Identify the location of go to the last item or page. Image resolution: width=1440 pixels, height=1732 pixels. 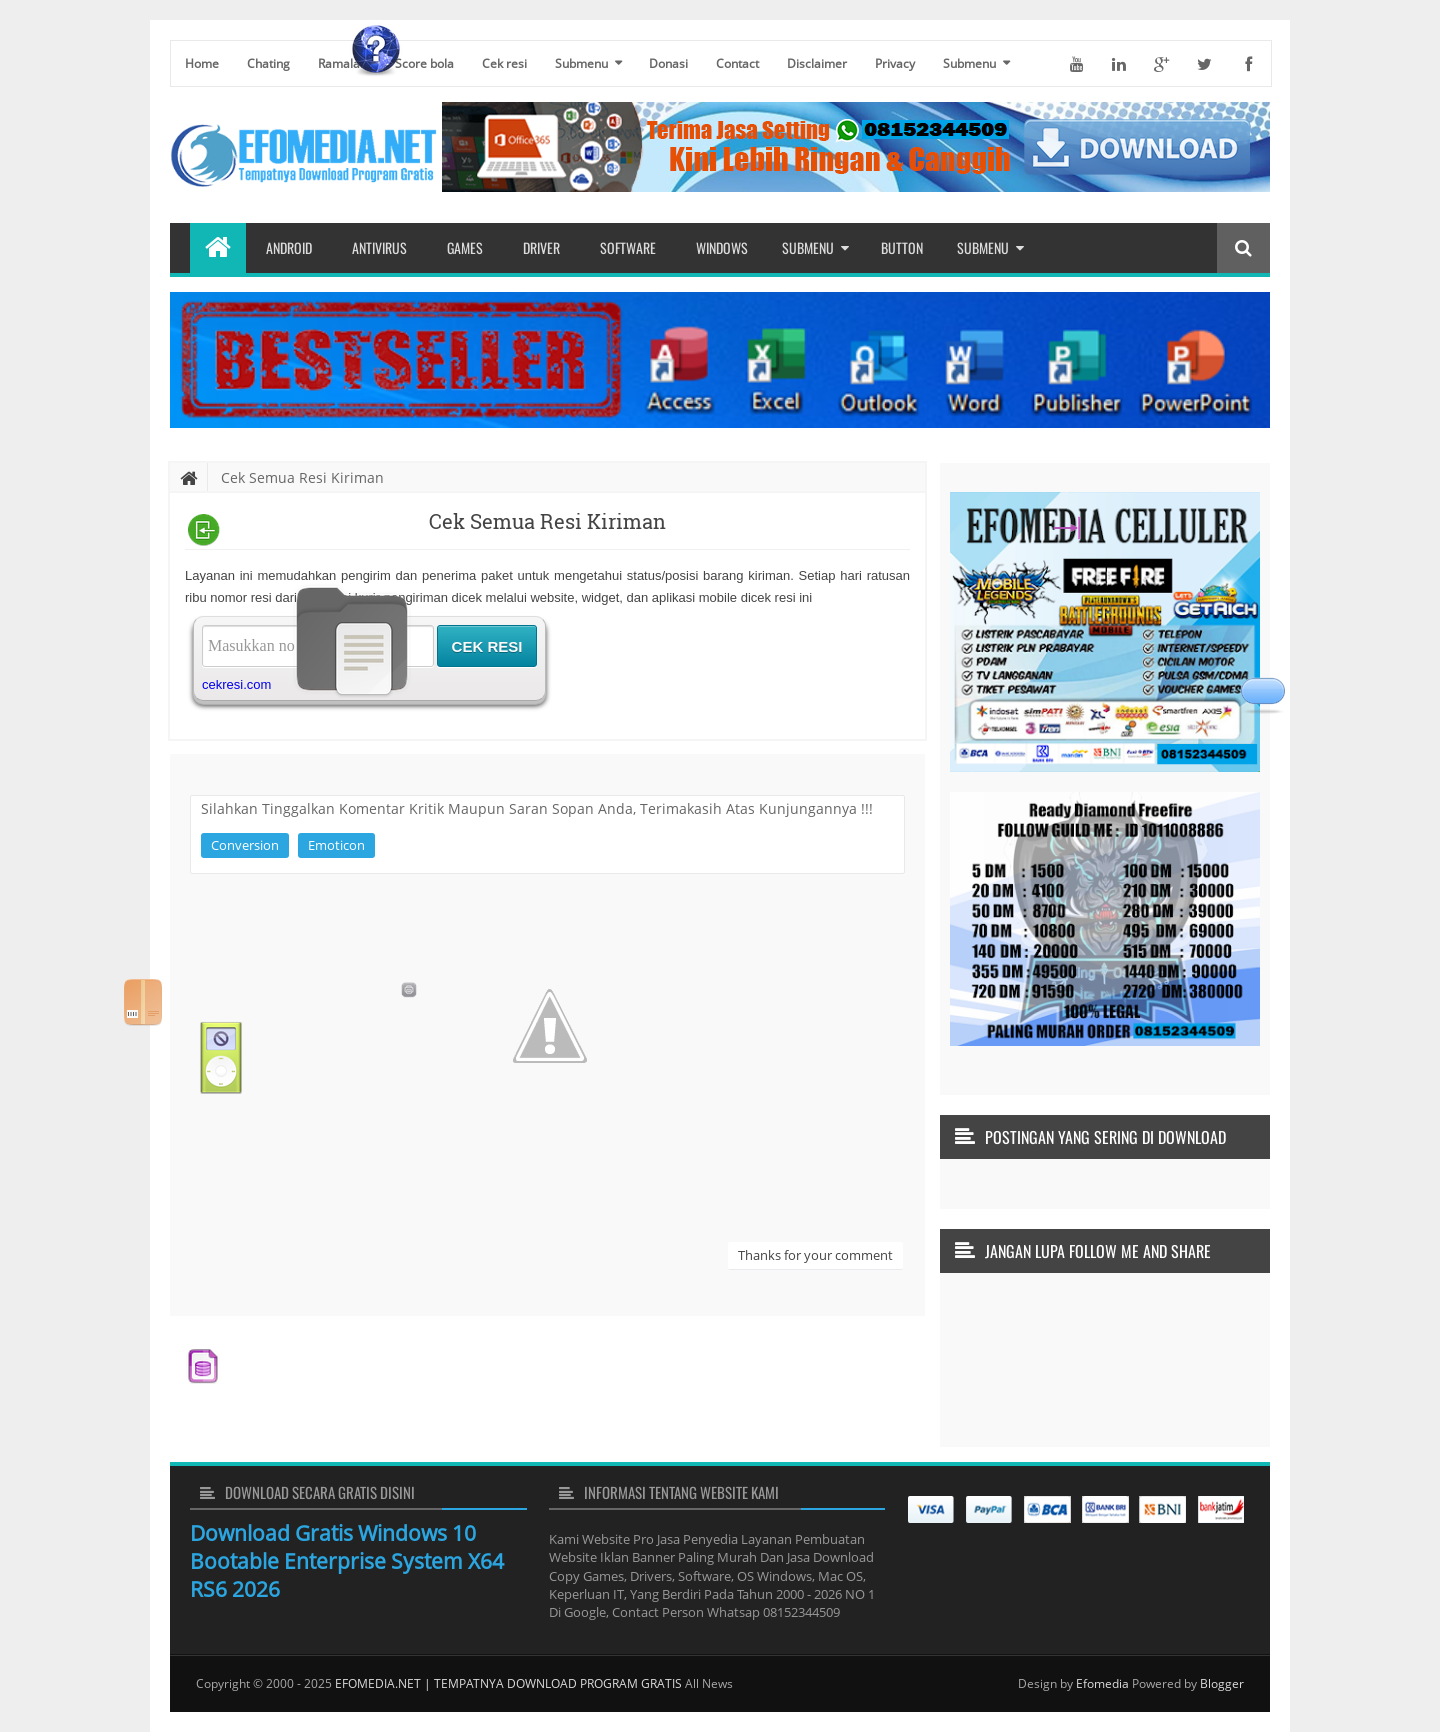
(1067, 528).